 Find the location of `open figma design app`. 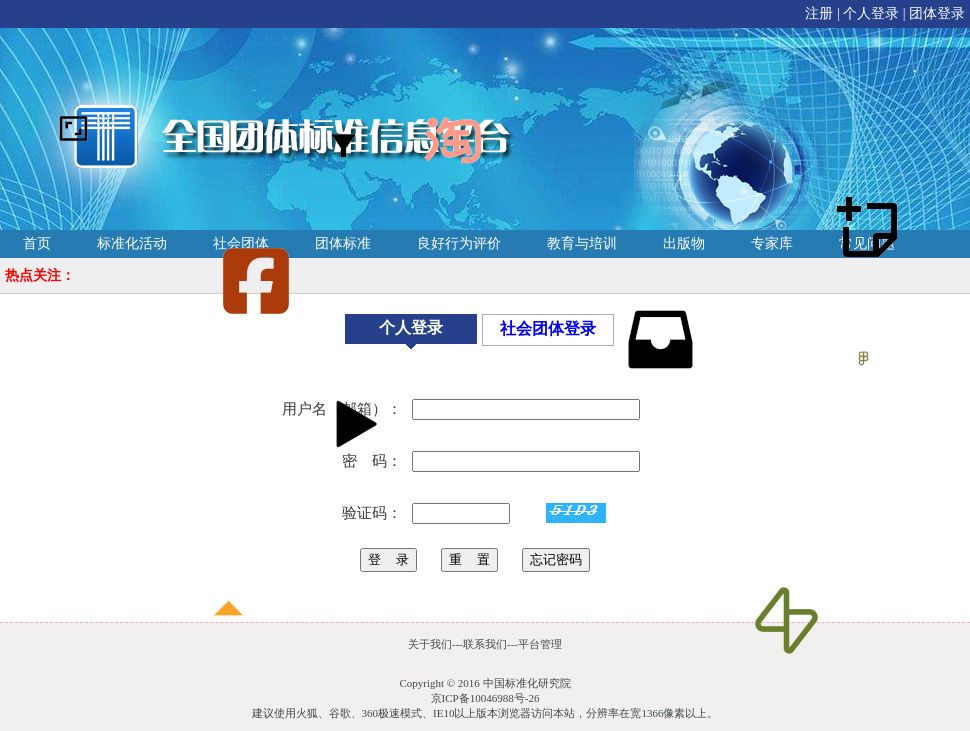

open figma design app is located at coordinates (863, 358).